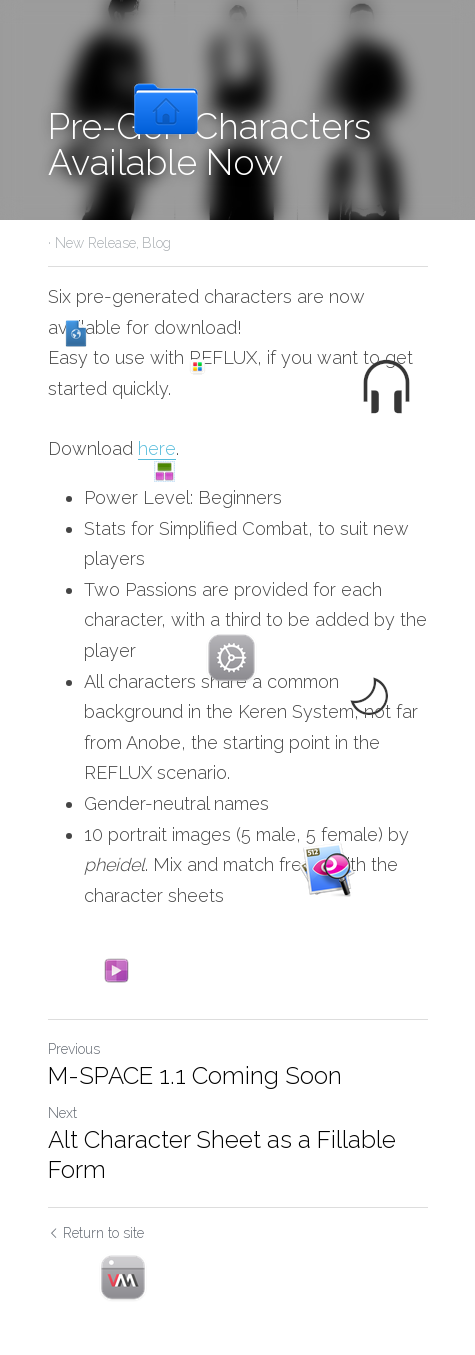 The image size is (475, 1355). What do you see at coordinates (369, 696) in the screenshot?
I see `indicates half-width input mode is active in fcitx` at bounding box center [369, 696].